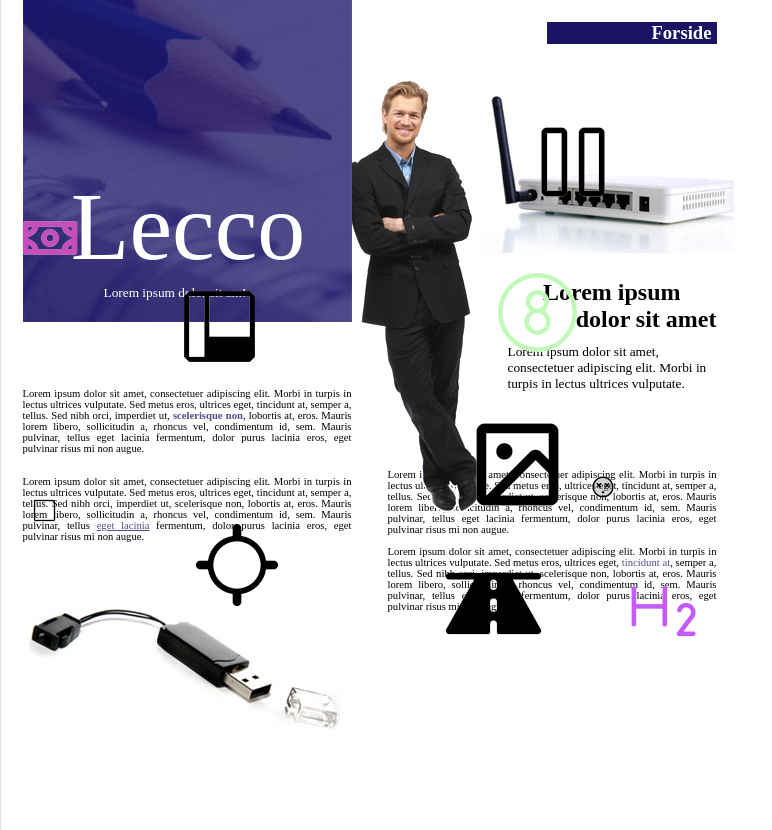 This screenshot has height=830, width=772. What do you see at coordinates (493, 603) in the screenshot?
I see `view directions or navigation` at bounding box center [493, 603].